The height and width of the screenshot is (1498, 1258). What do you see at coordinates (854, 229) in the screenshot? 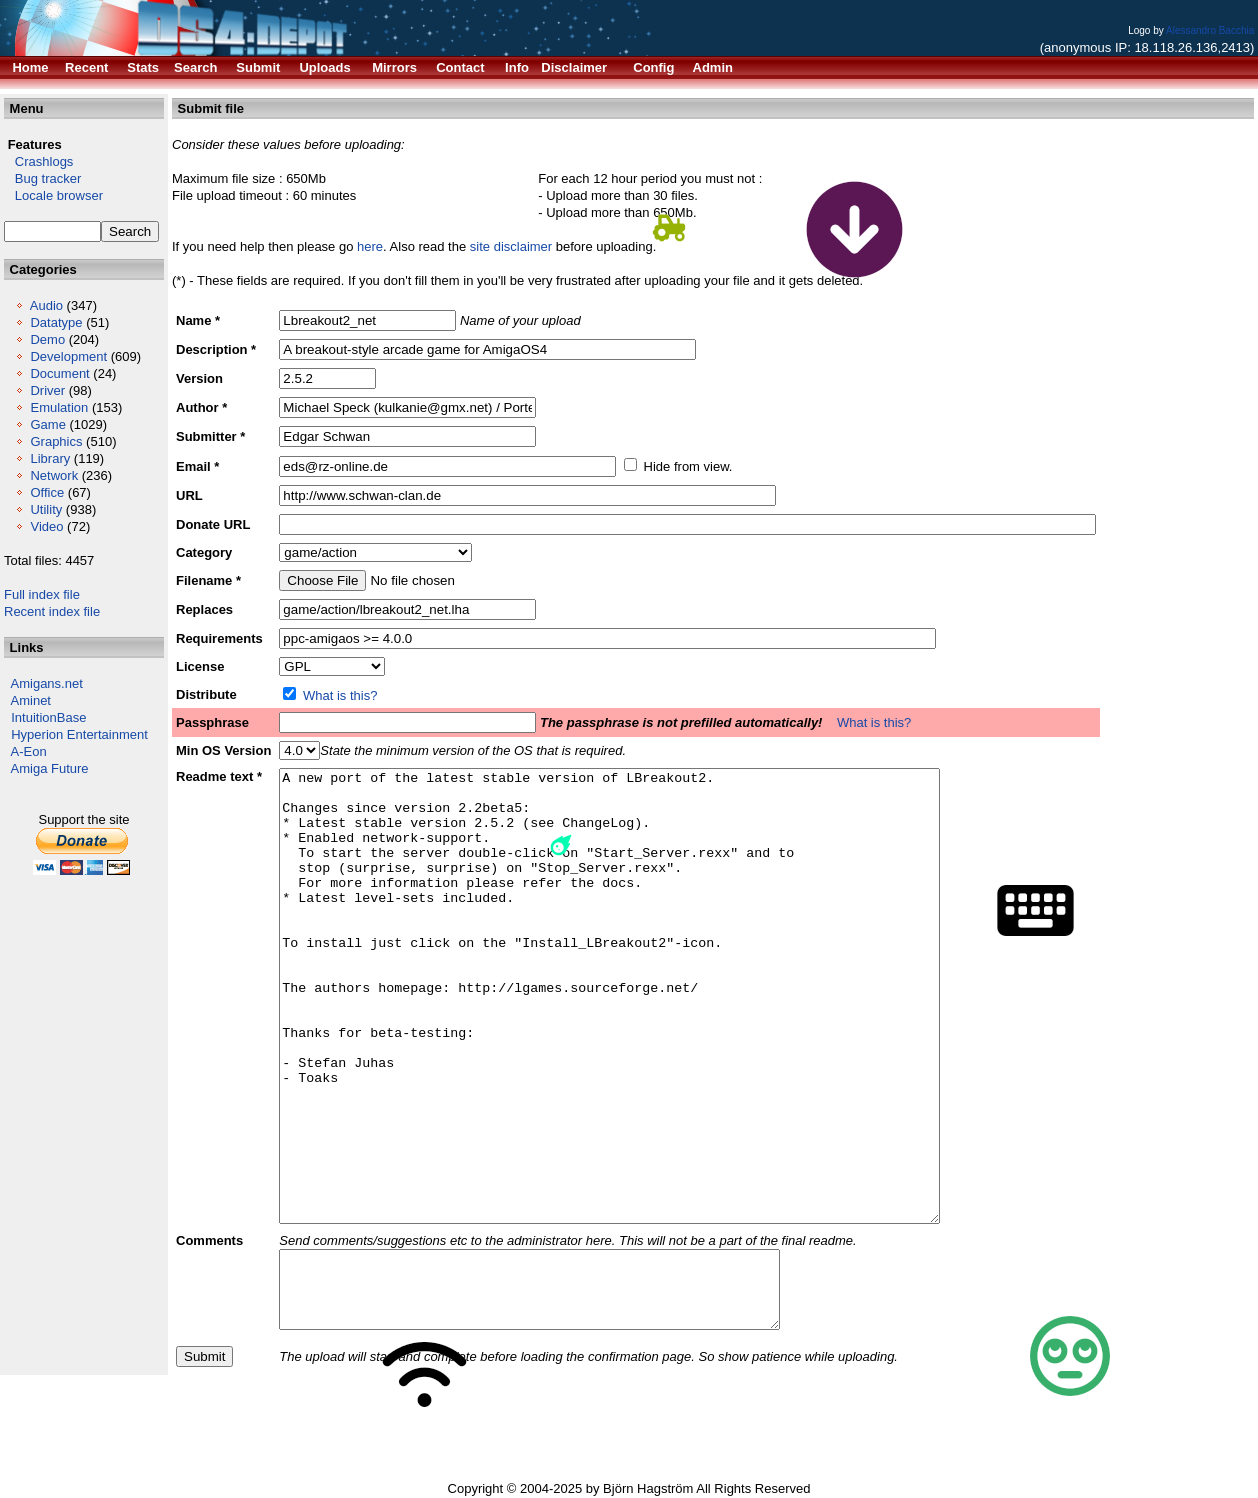
I see `download file or content` at bounding box center [854, 229].